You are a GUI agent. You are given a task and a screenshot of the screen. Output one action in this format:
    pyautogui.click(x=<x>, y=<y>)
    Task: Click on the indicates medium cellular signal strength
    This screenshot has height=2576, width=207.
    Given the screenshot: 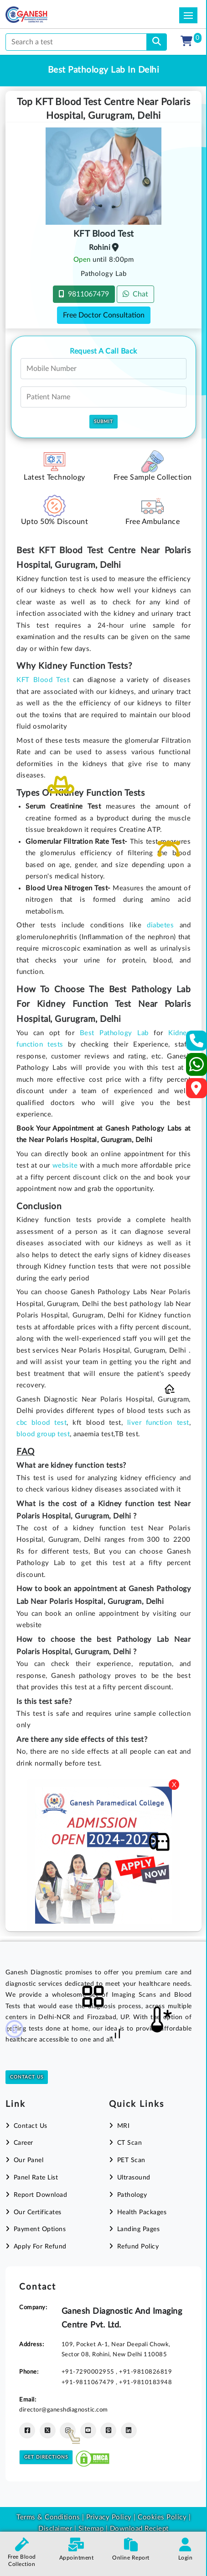 What is the action you would take?
    pyautogui.click(x=120, y=2031)
    